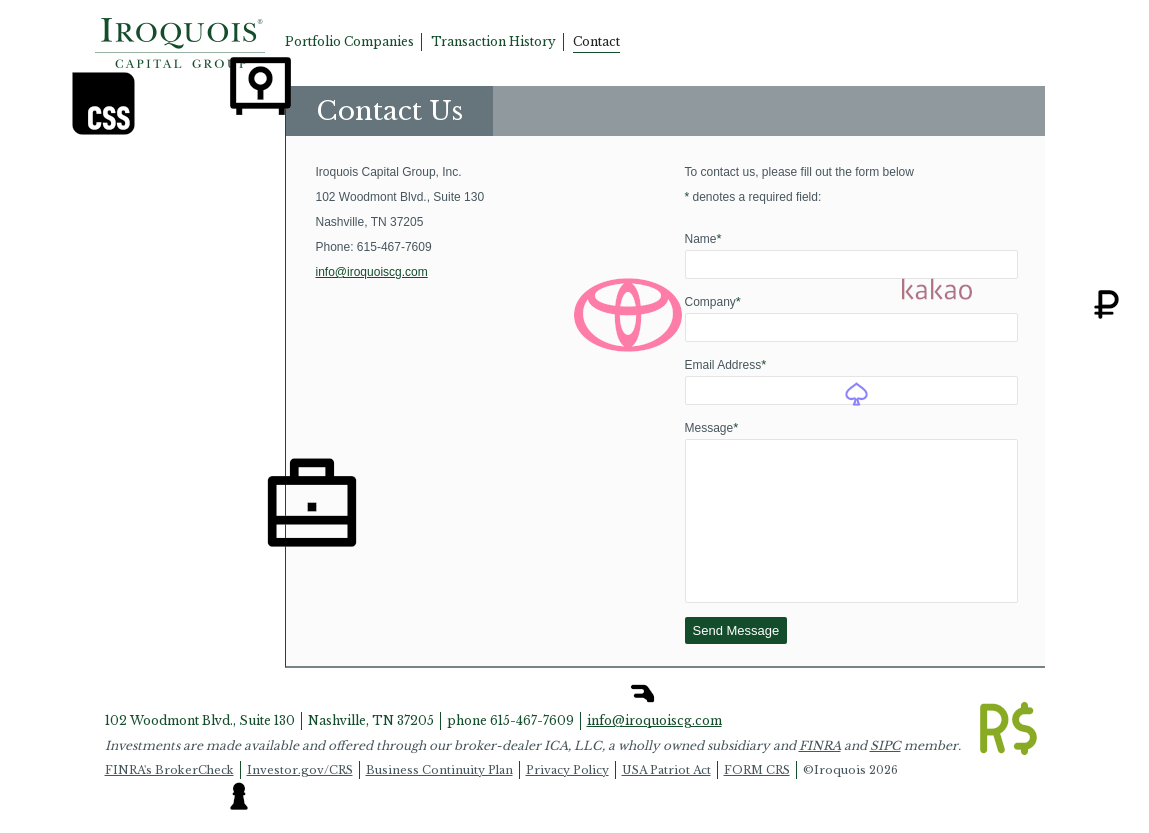 This screenshot has height=833, width=1149. Describe the element at coordinates (937, 289) in the screenshot. I see `open Kakao messaging app` at that location.